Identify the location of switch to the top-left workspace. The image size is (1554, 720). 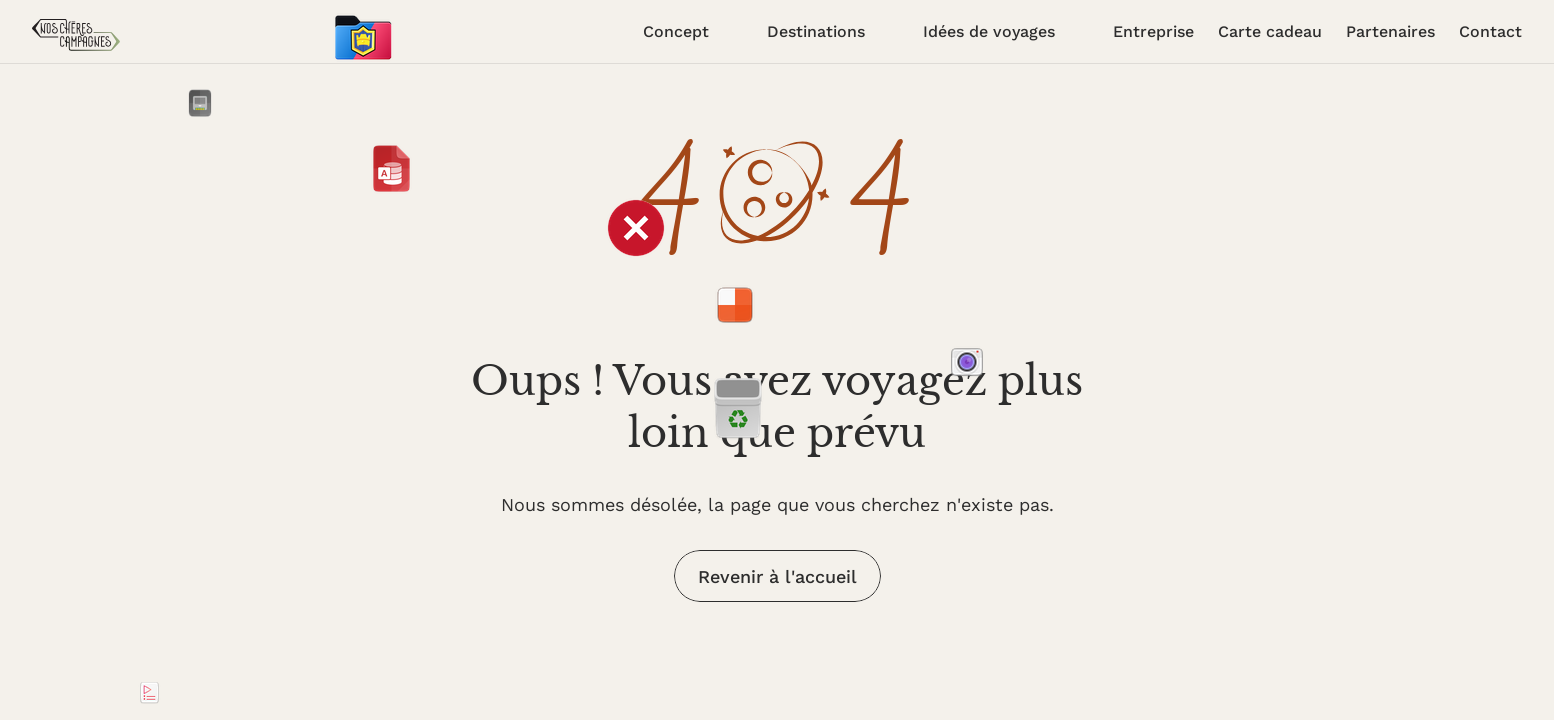
(735, 305).